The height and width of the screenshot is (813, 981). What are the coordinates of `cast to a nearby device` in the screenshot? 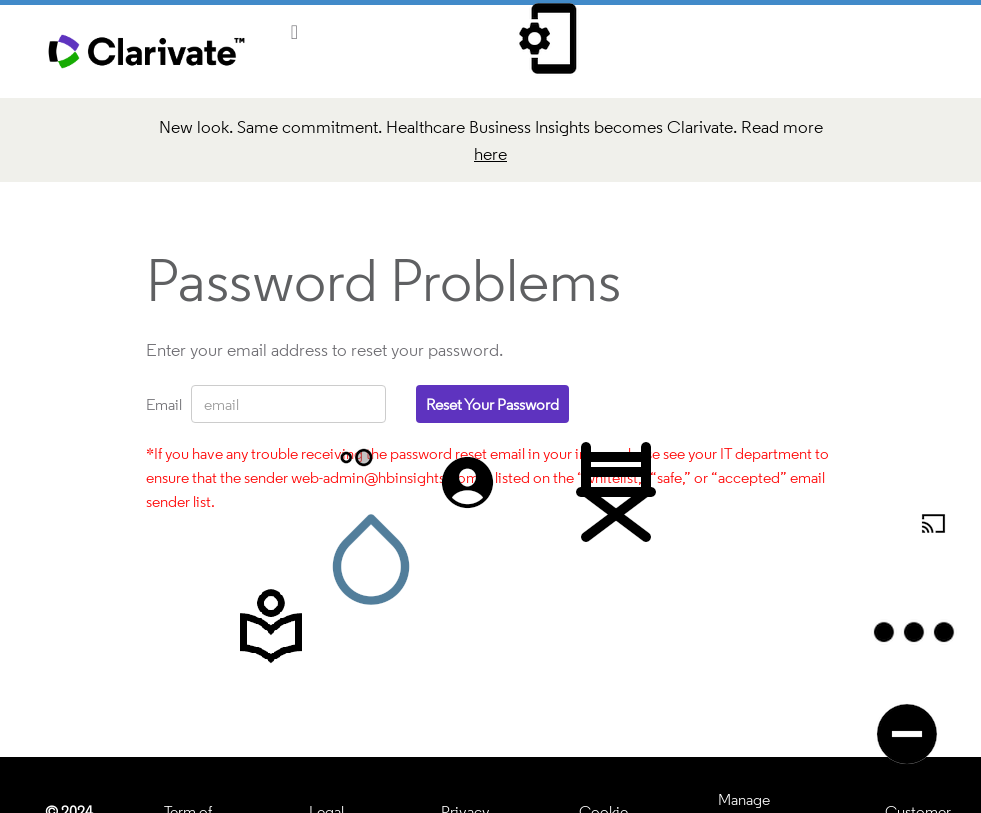 It's located at (933, 523).